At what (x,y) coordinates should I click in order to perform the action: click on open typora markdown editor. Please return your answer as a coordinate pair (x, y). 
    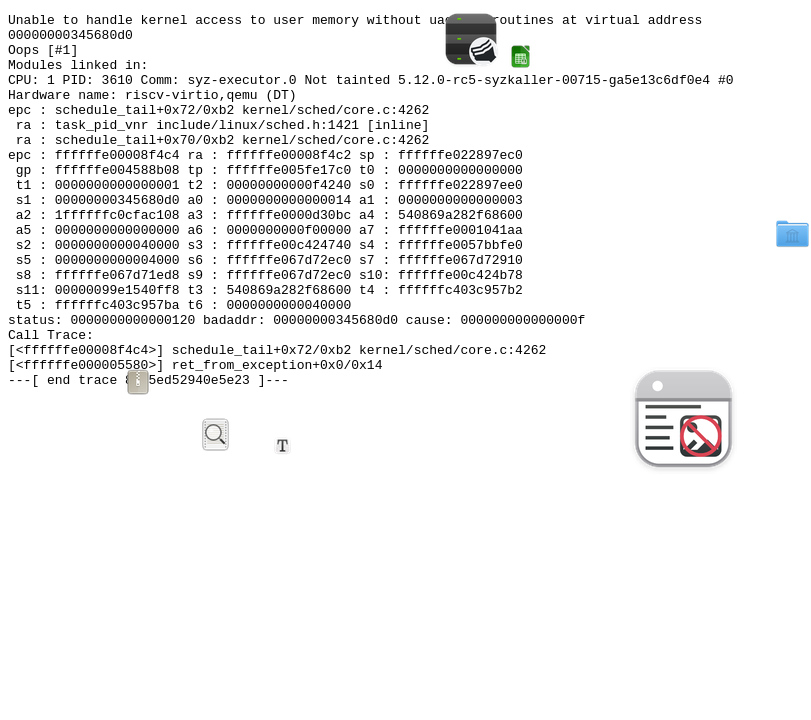
    Looking at the image, I should click on (282, 445).